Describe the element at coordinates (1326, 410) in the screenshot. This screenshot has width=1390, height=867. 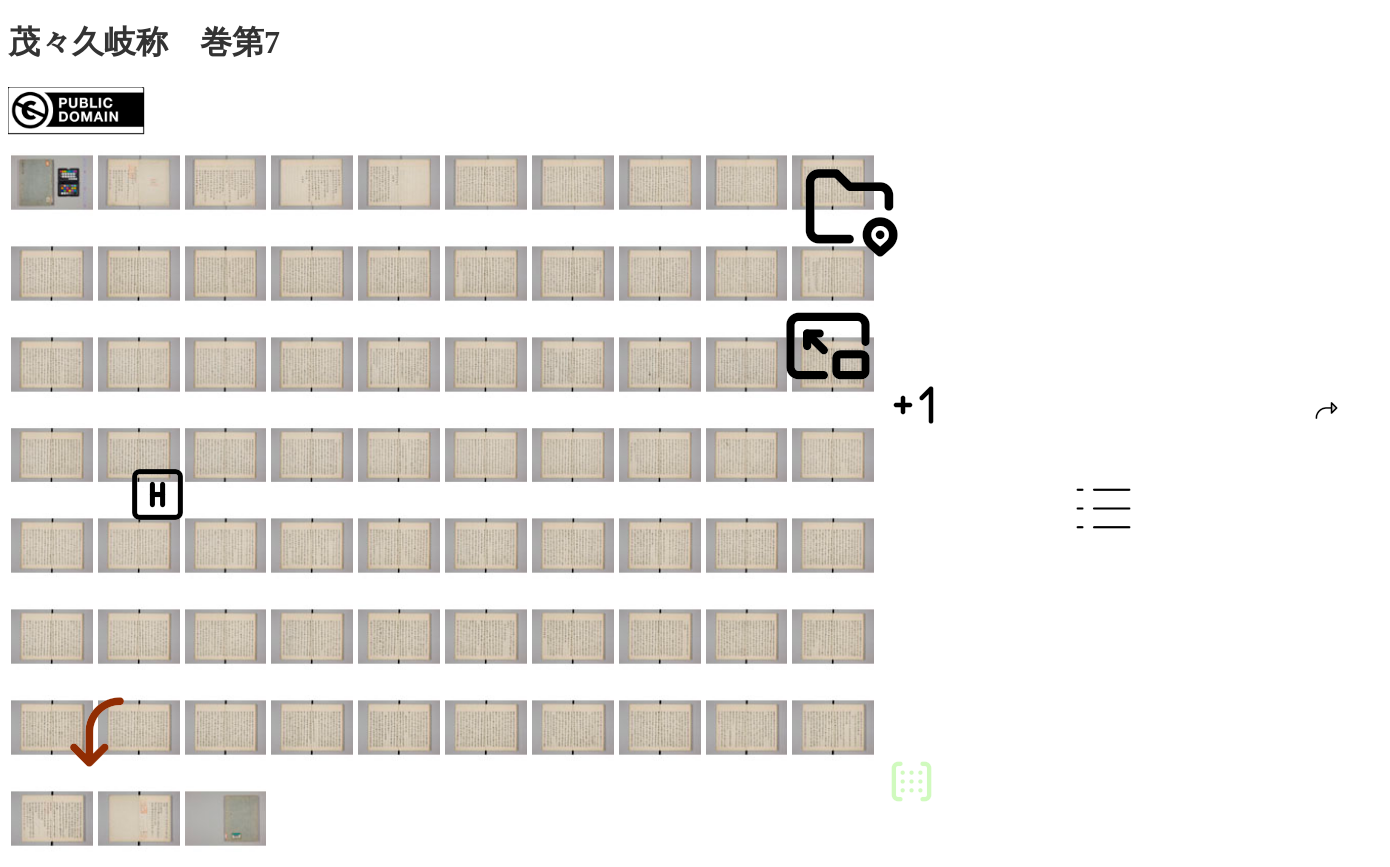
I see `share or forward content` at that location.